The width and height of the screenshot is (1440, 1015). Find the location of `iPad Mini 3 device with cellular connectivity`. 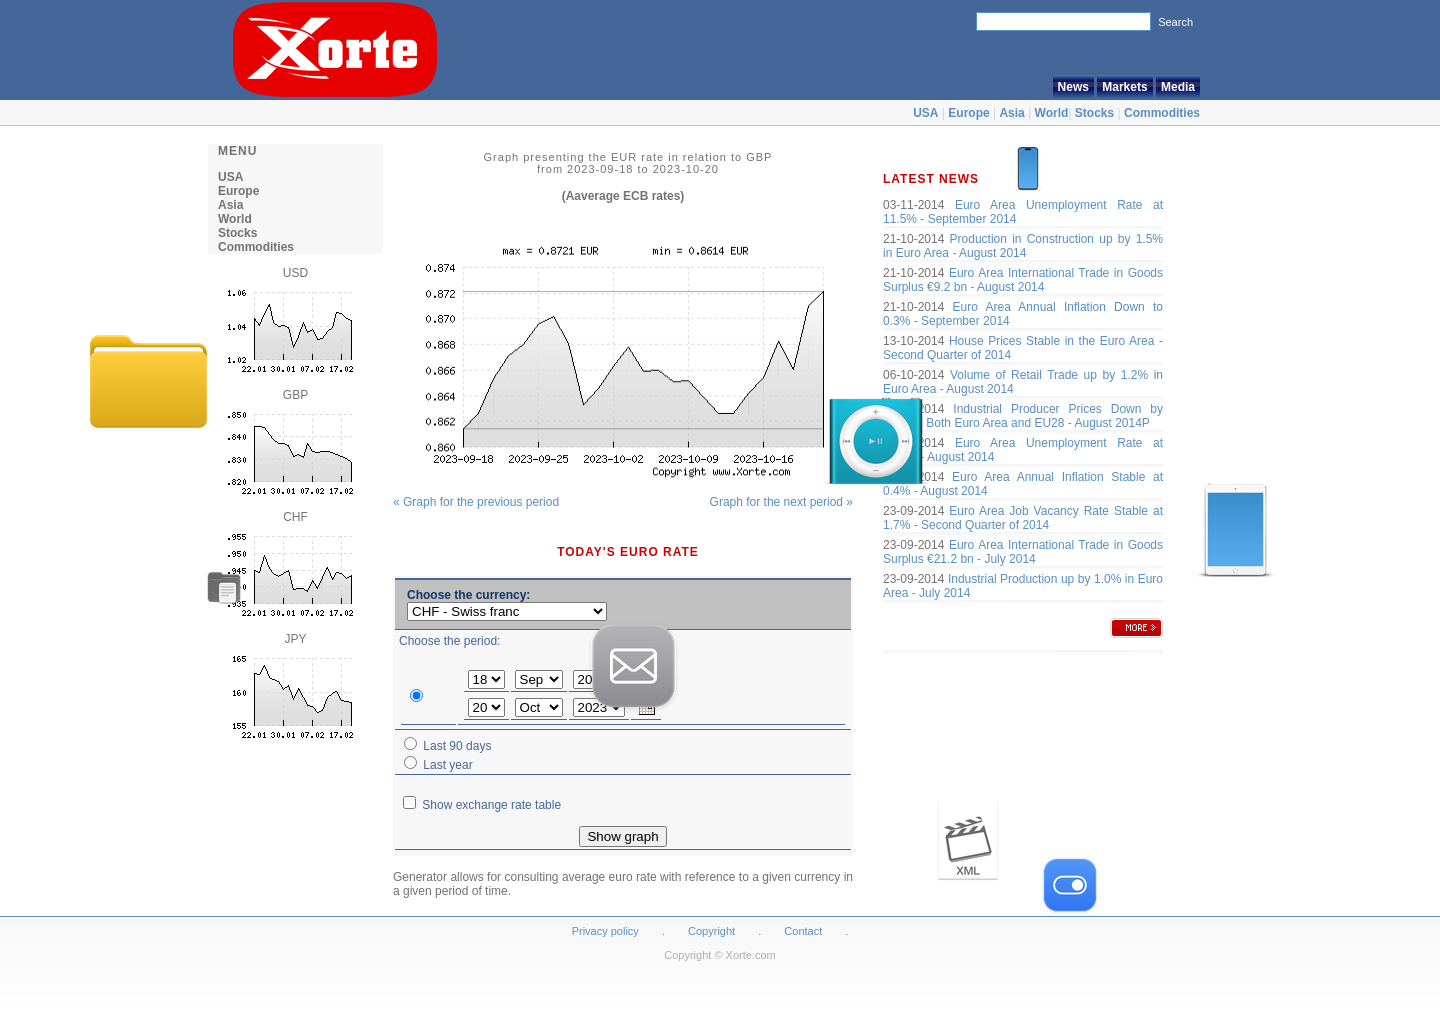

iPad Mini 3 device with cellular connectivity is located at coordinates (1235, 521).